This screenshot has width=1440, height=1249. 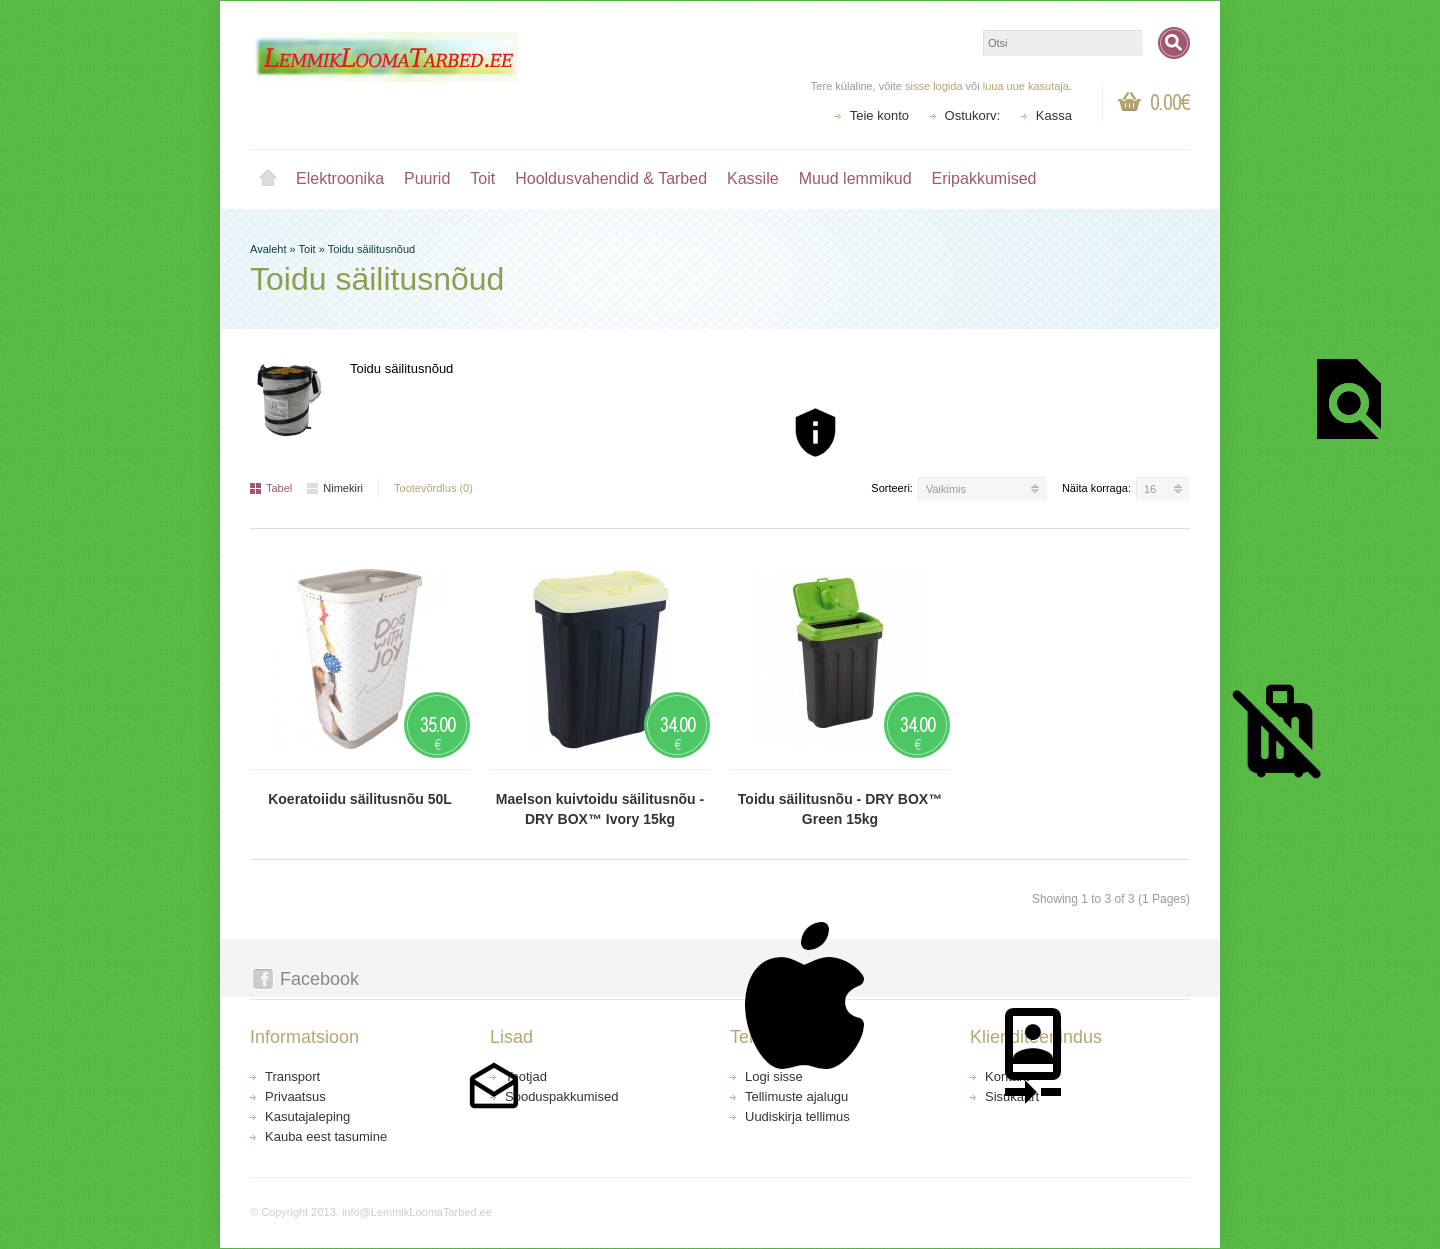 I want to click on switch to front-facing camera, so click(x=1033, y=1056).